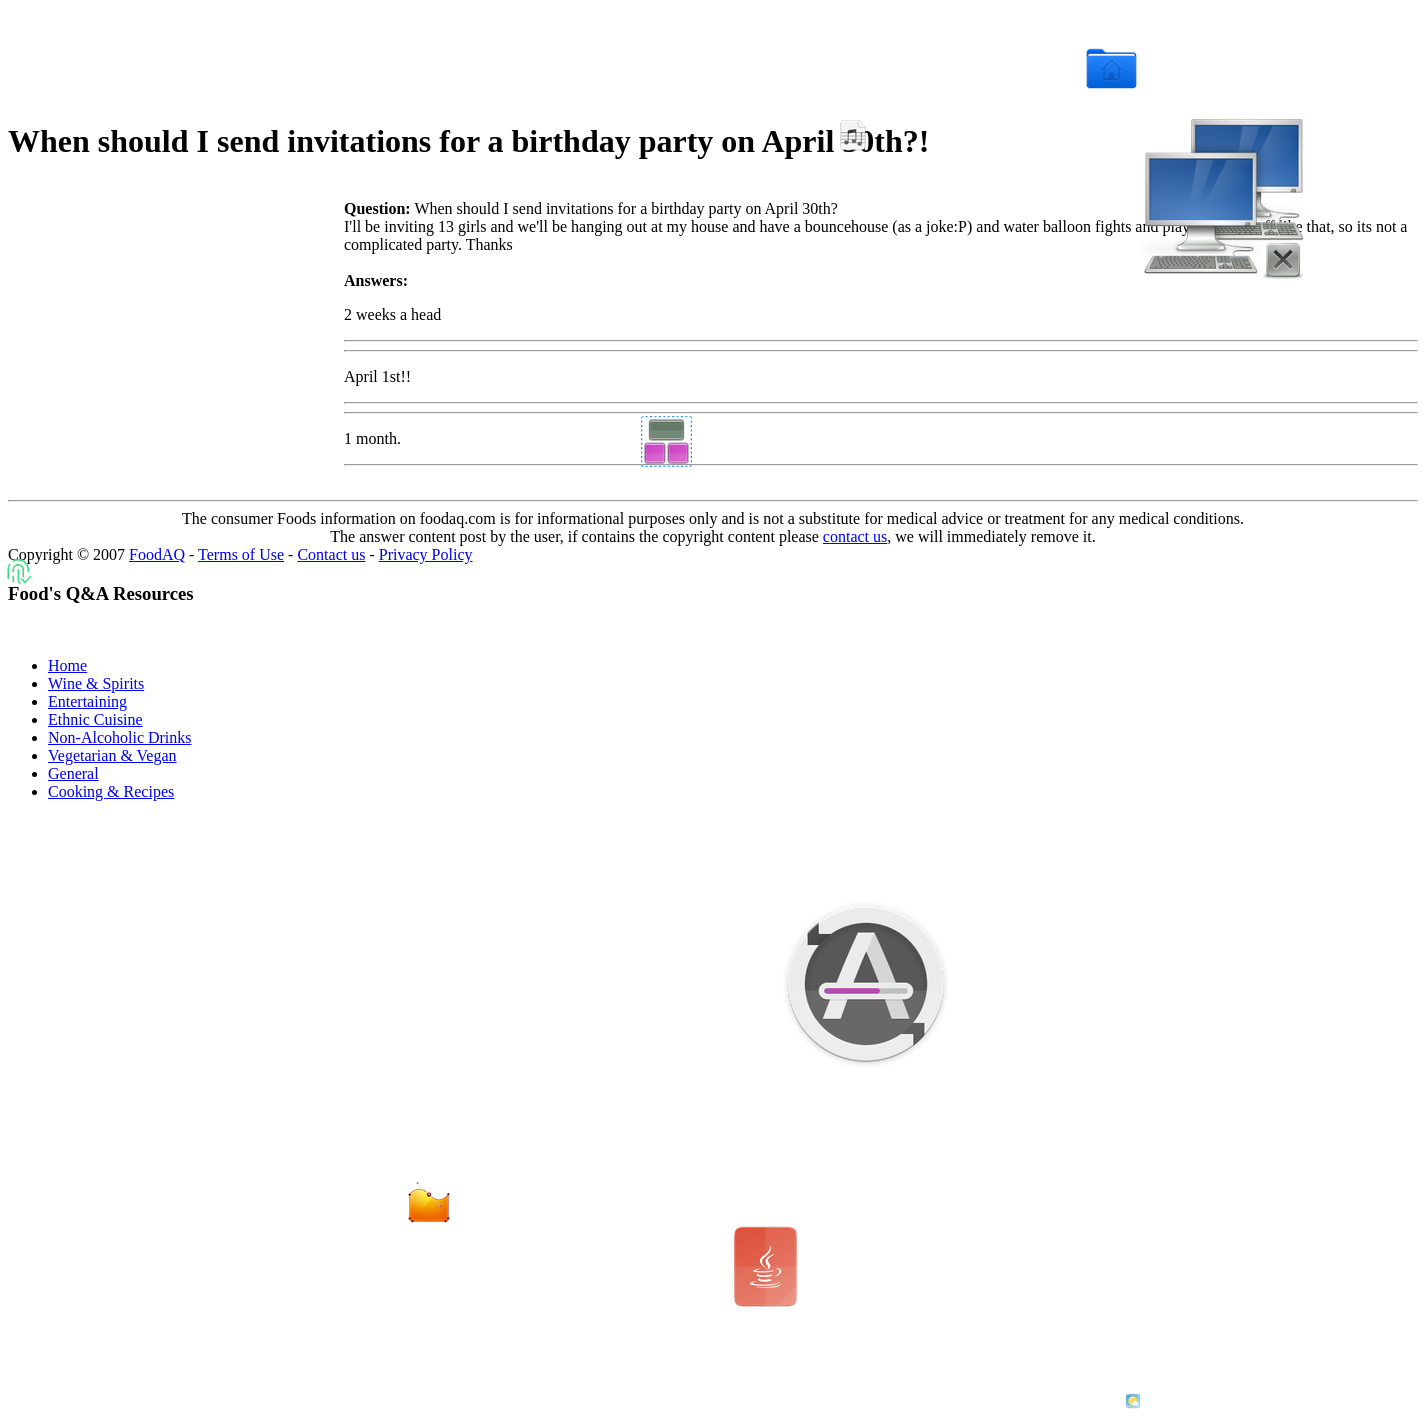  Describe the element at coordinates (765, 1266) in the screenshot. I see `java archive file (.jar) type indicator` at that location.